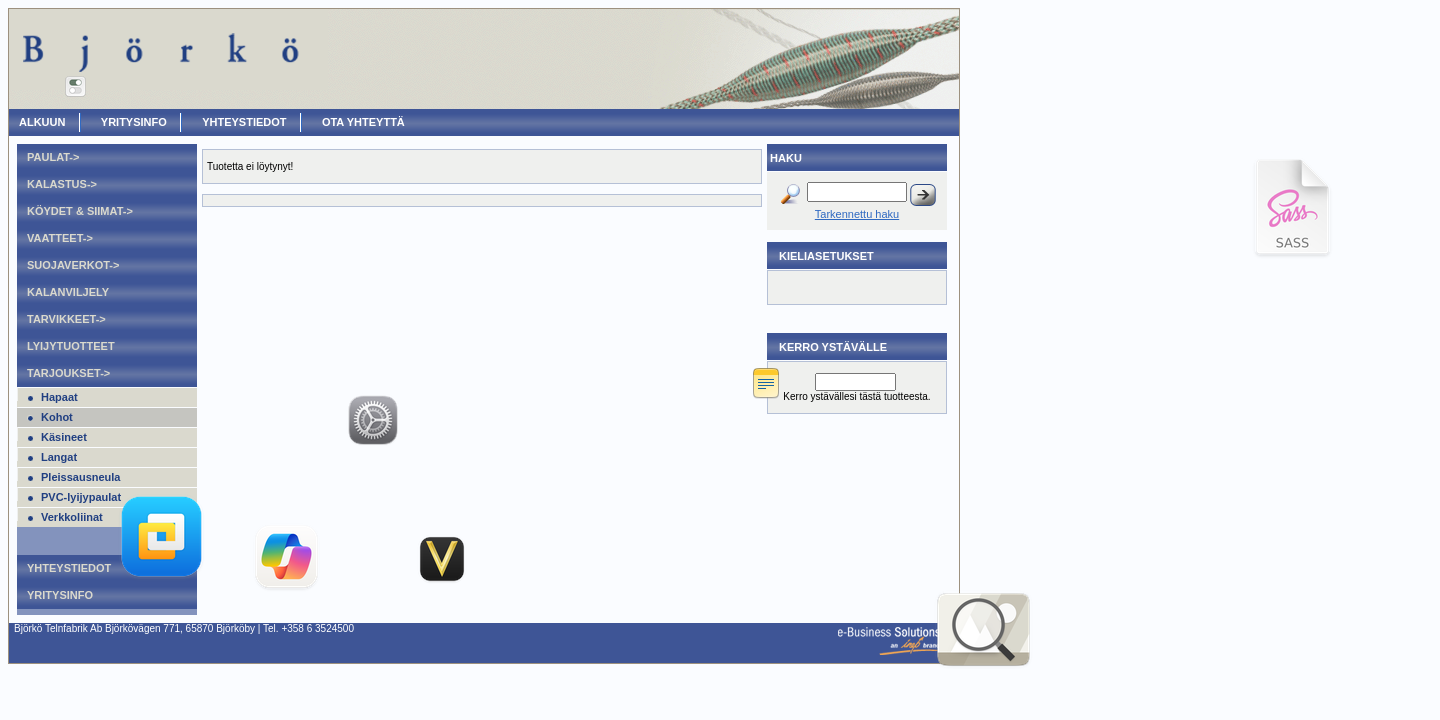  What do you see at coordinates (442, 559) in the screenshot?
I see `launch Civilization V game` at bounding box center [442, 559].